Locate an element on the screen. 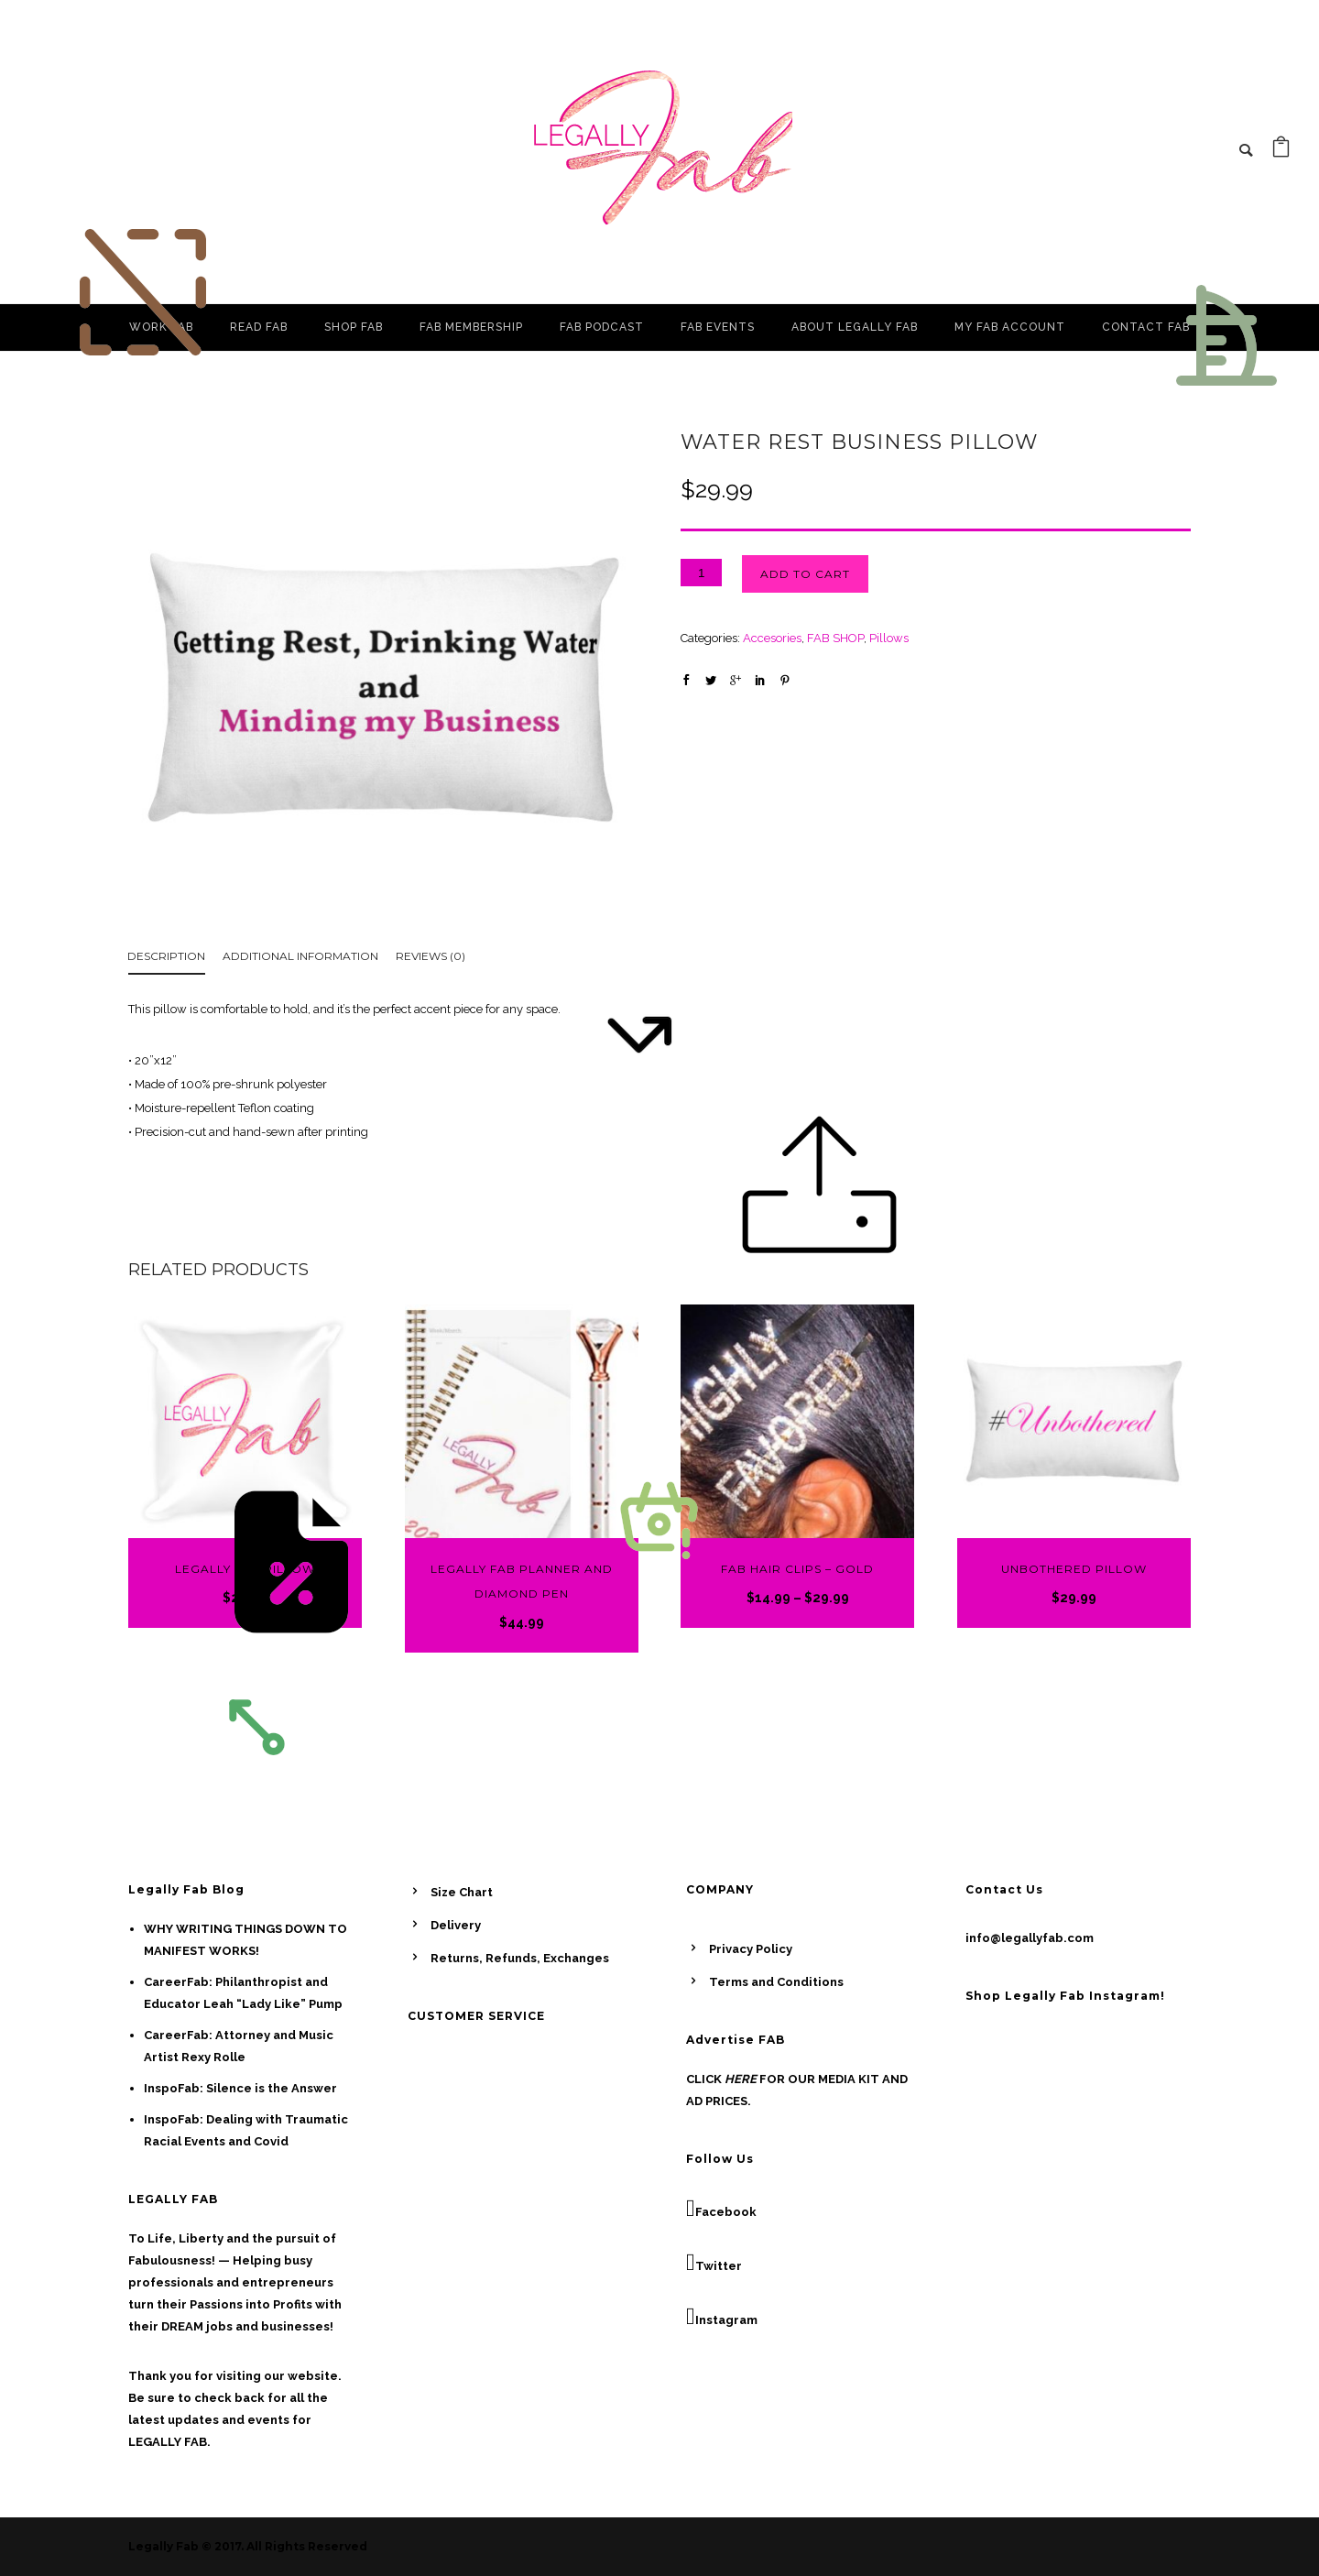  disable selection mode is located at coordinates (143, 292).